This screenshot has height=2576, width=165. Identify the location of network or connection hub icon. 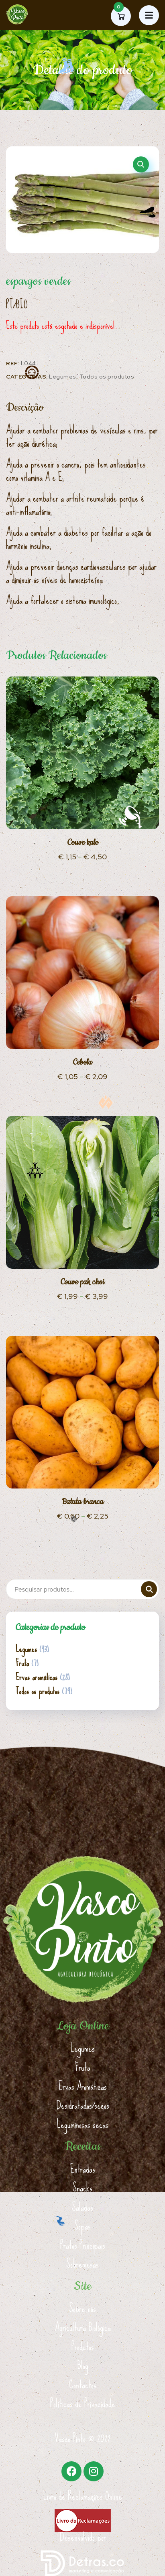
(74, 1519).